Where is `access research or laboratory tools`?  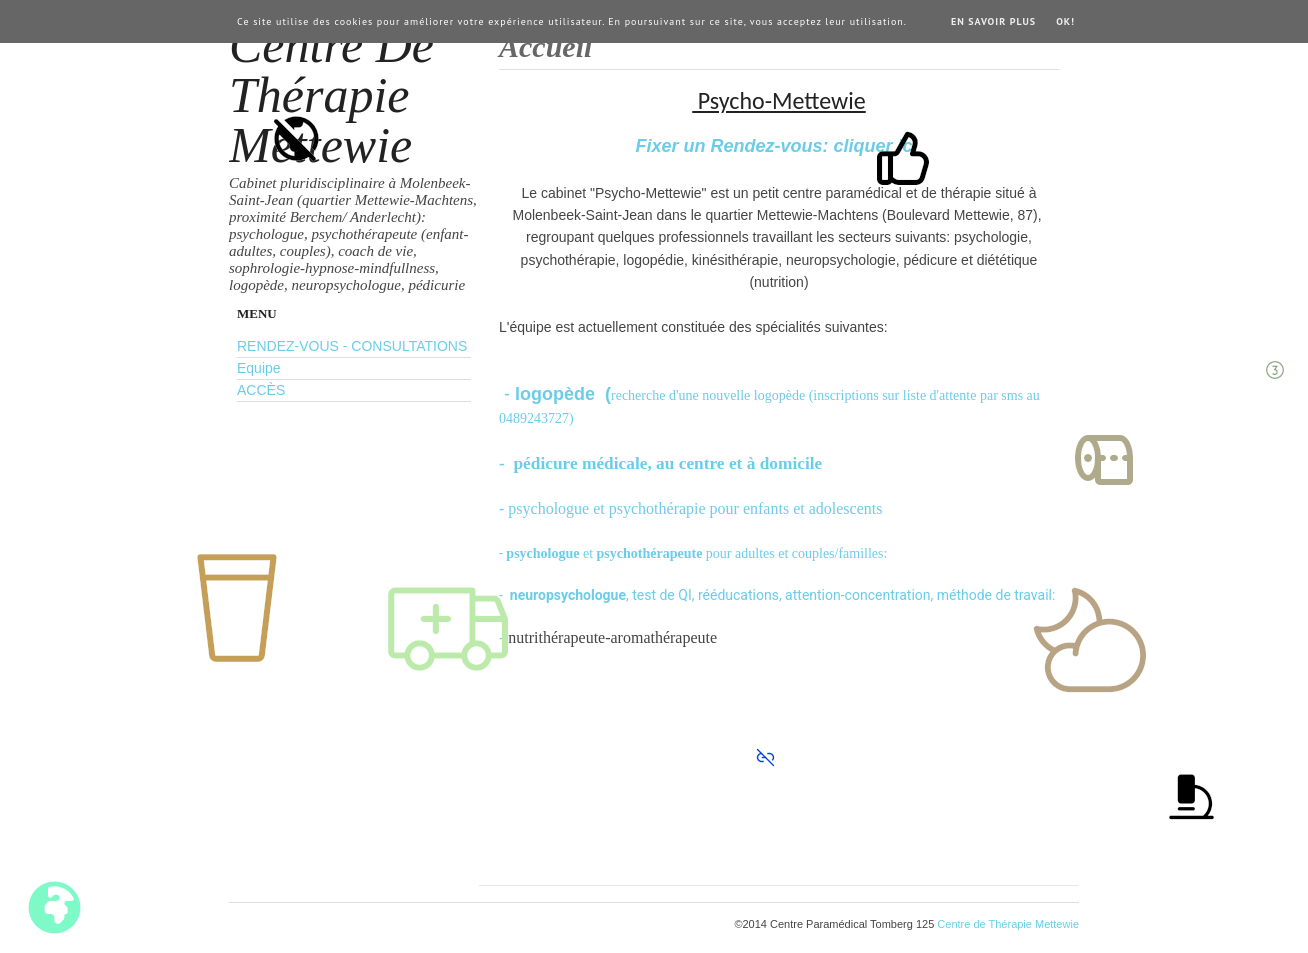 access research or laboratory tools is located at coordinates (1191, 798).